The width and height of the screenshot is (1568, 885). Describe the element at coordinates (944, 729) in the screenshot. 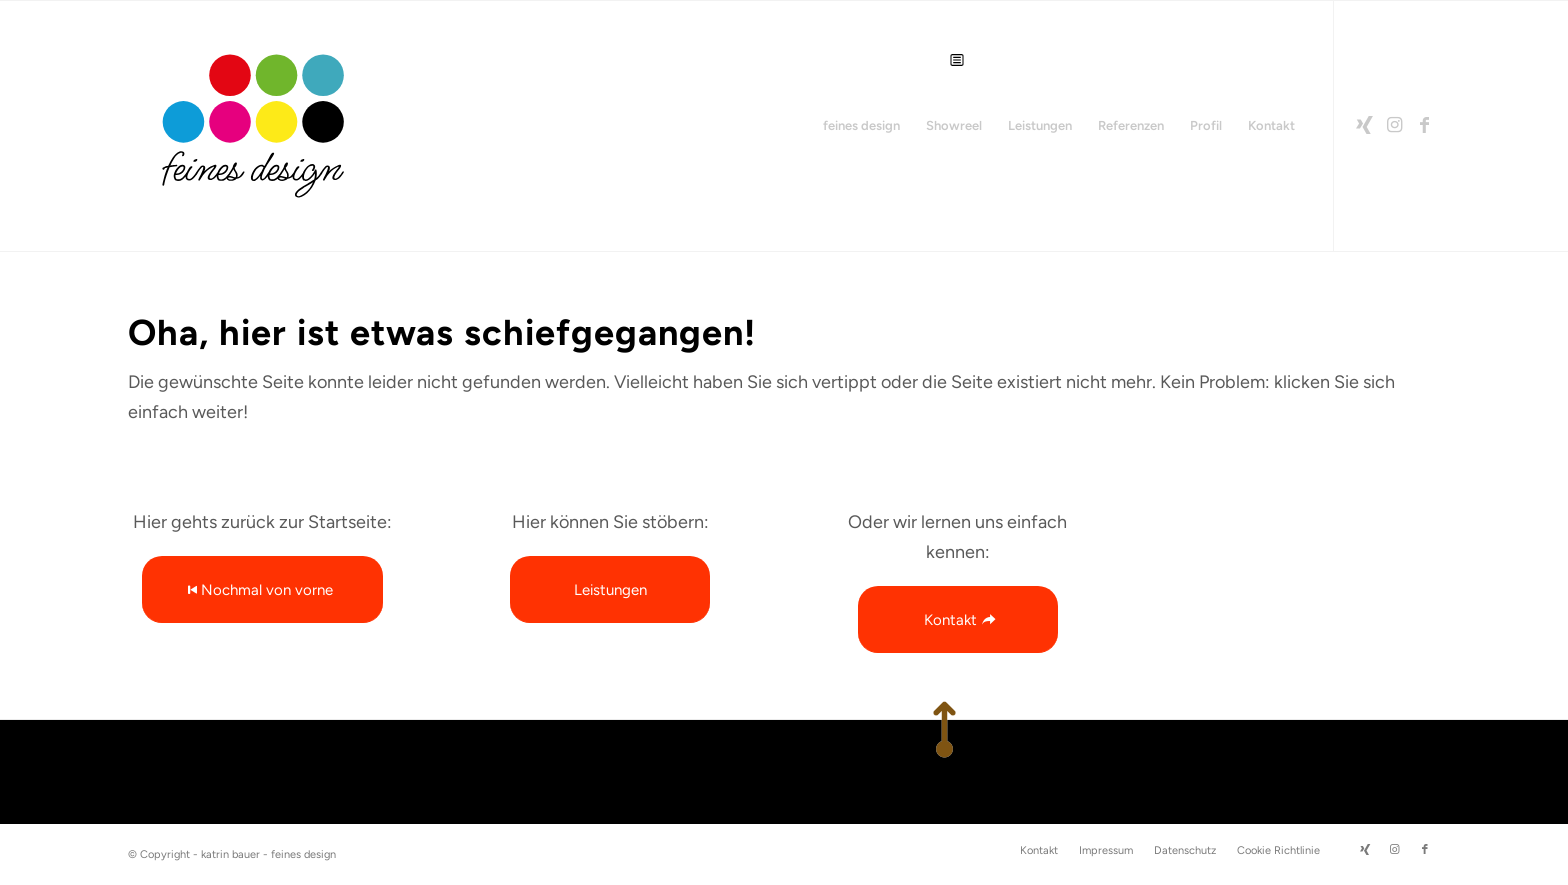

I see `scroll to top of page` at that location.